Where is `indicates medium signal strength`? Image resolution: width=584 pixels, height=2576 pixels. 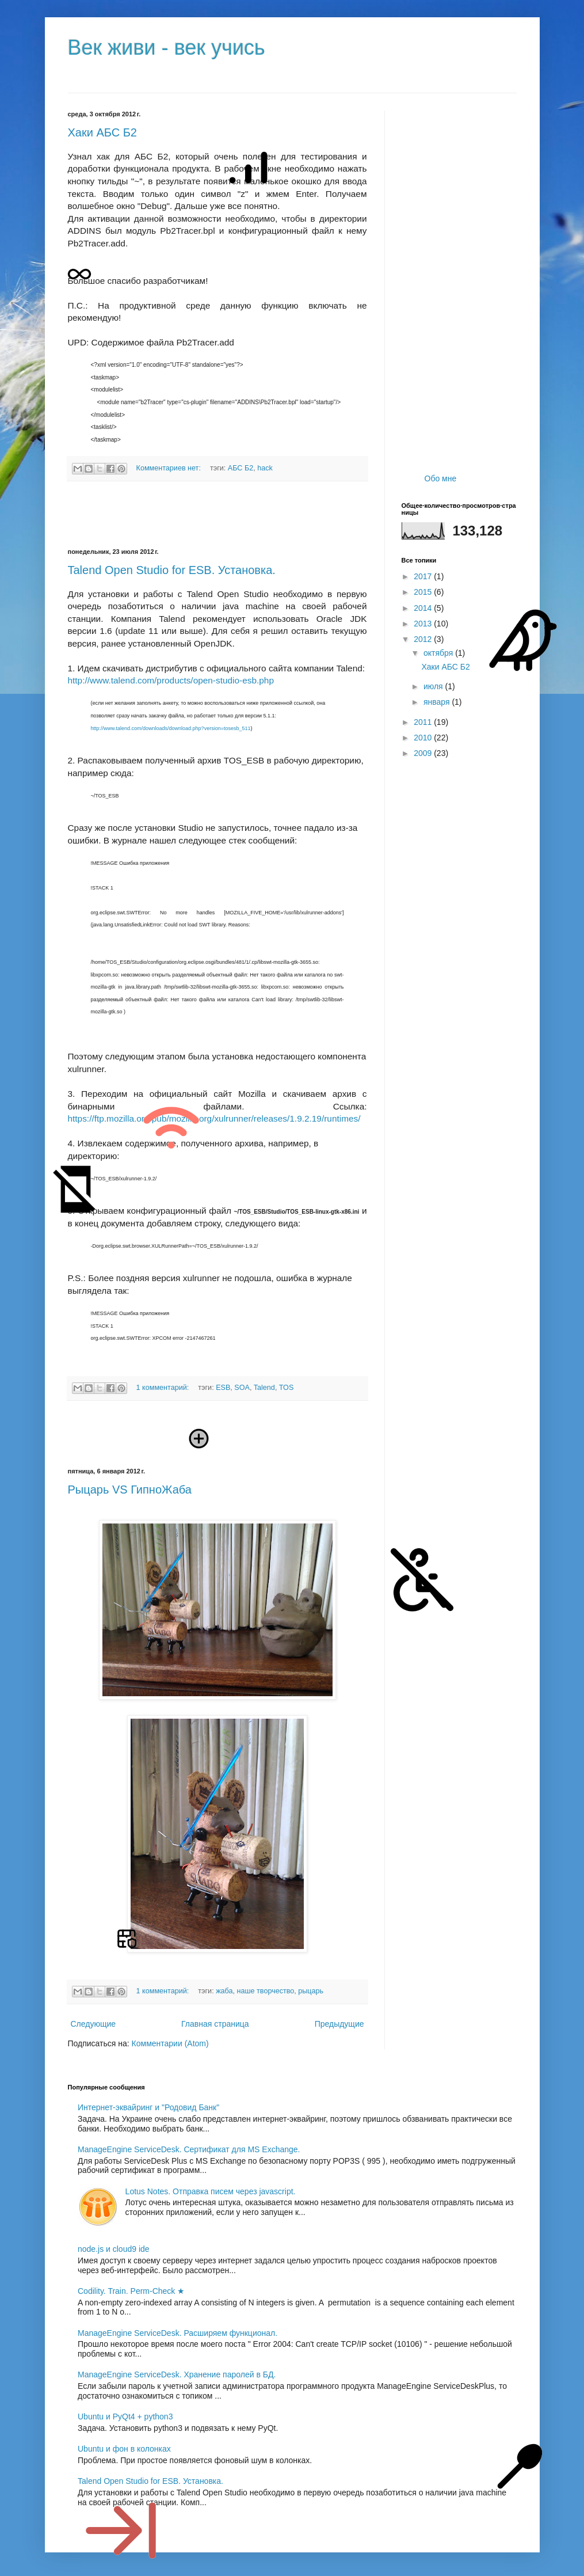 indicates medium signal strength is located at coordinates (264, 155).